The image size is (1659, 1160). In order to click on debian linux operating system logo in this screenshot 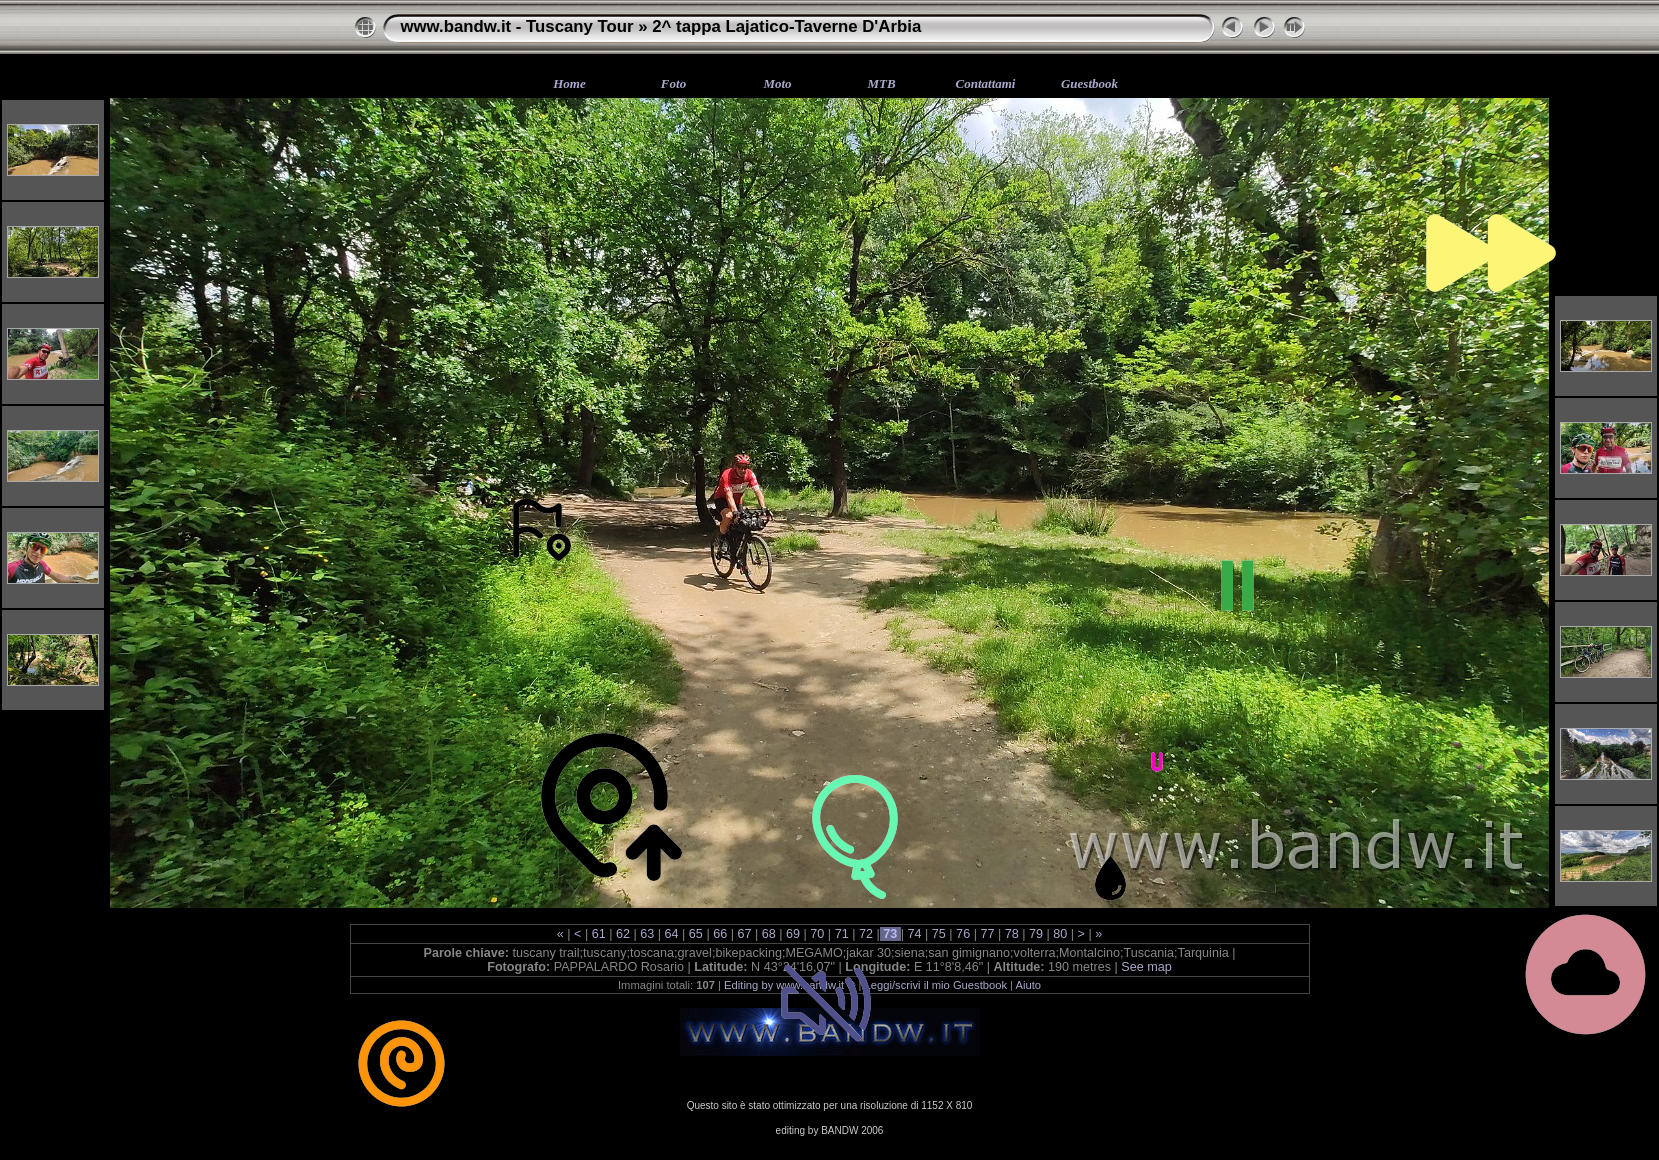, I will do `click(401, 1063)`.